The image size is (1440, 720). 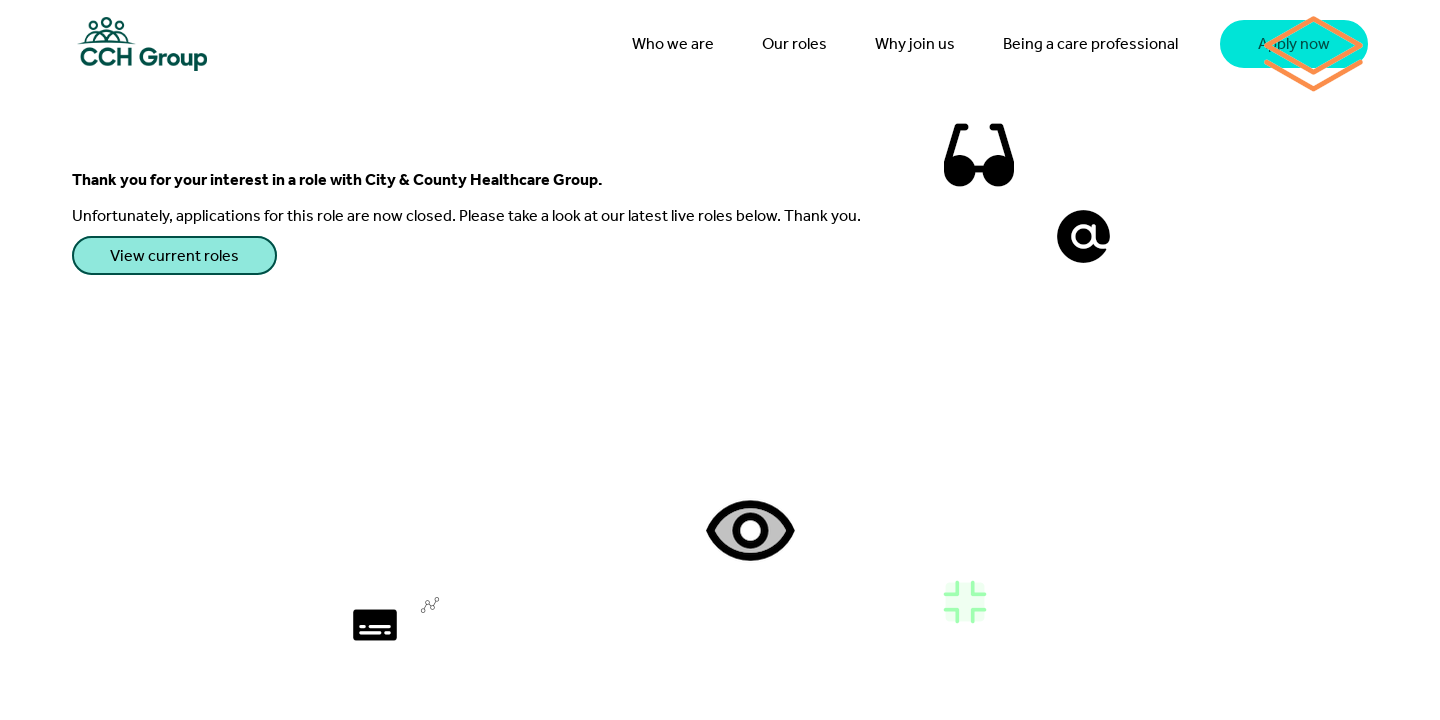 What do you see at coordinates (430, 605) in the screenshot?
I see `view connected data points or nodes` at bounding box center [430, 605].